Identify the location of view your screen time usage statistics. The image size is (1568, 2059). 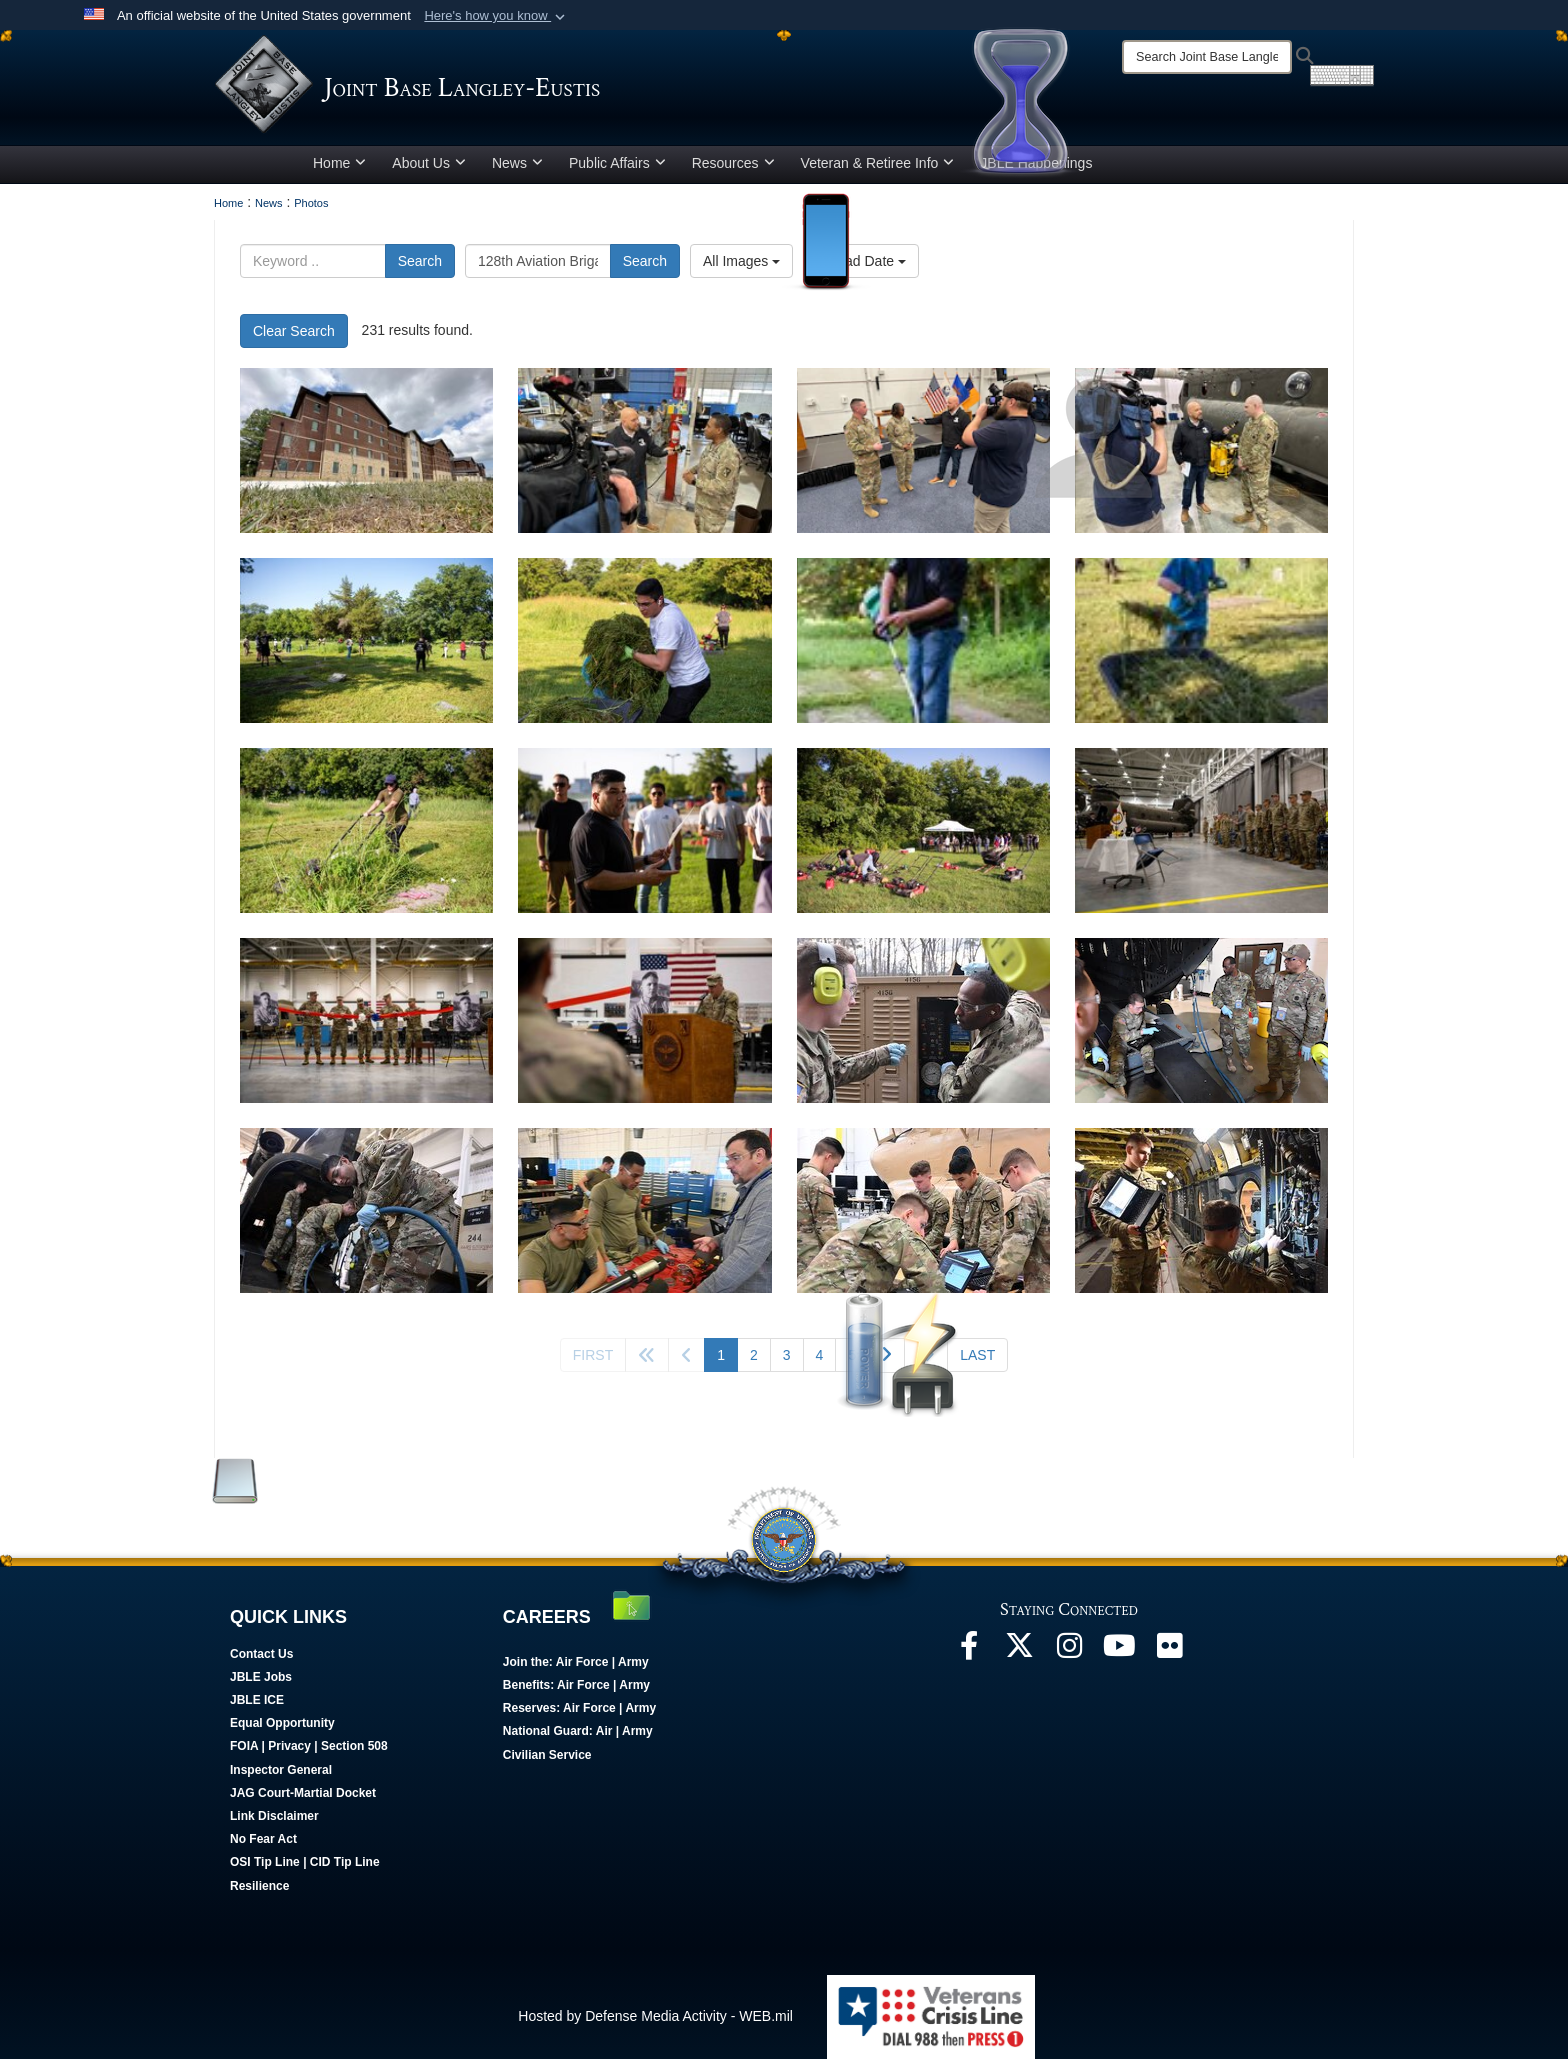
(1020, 101).